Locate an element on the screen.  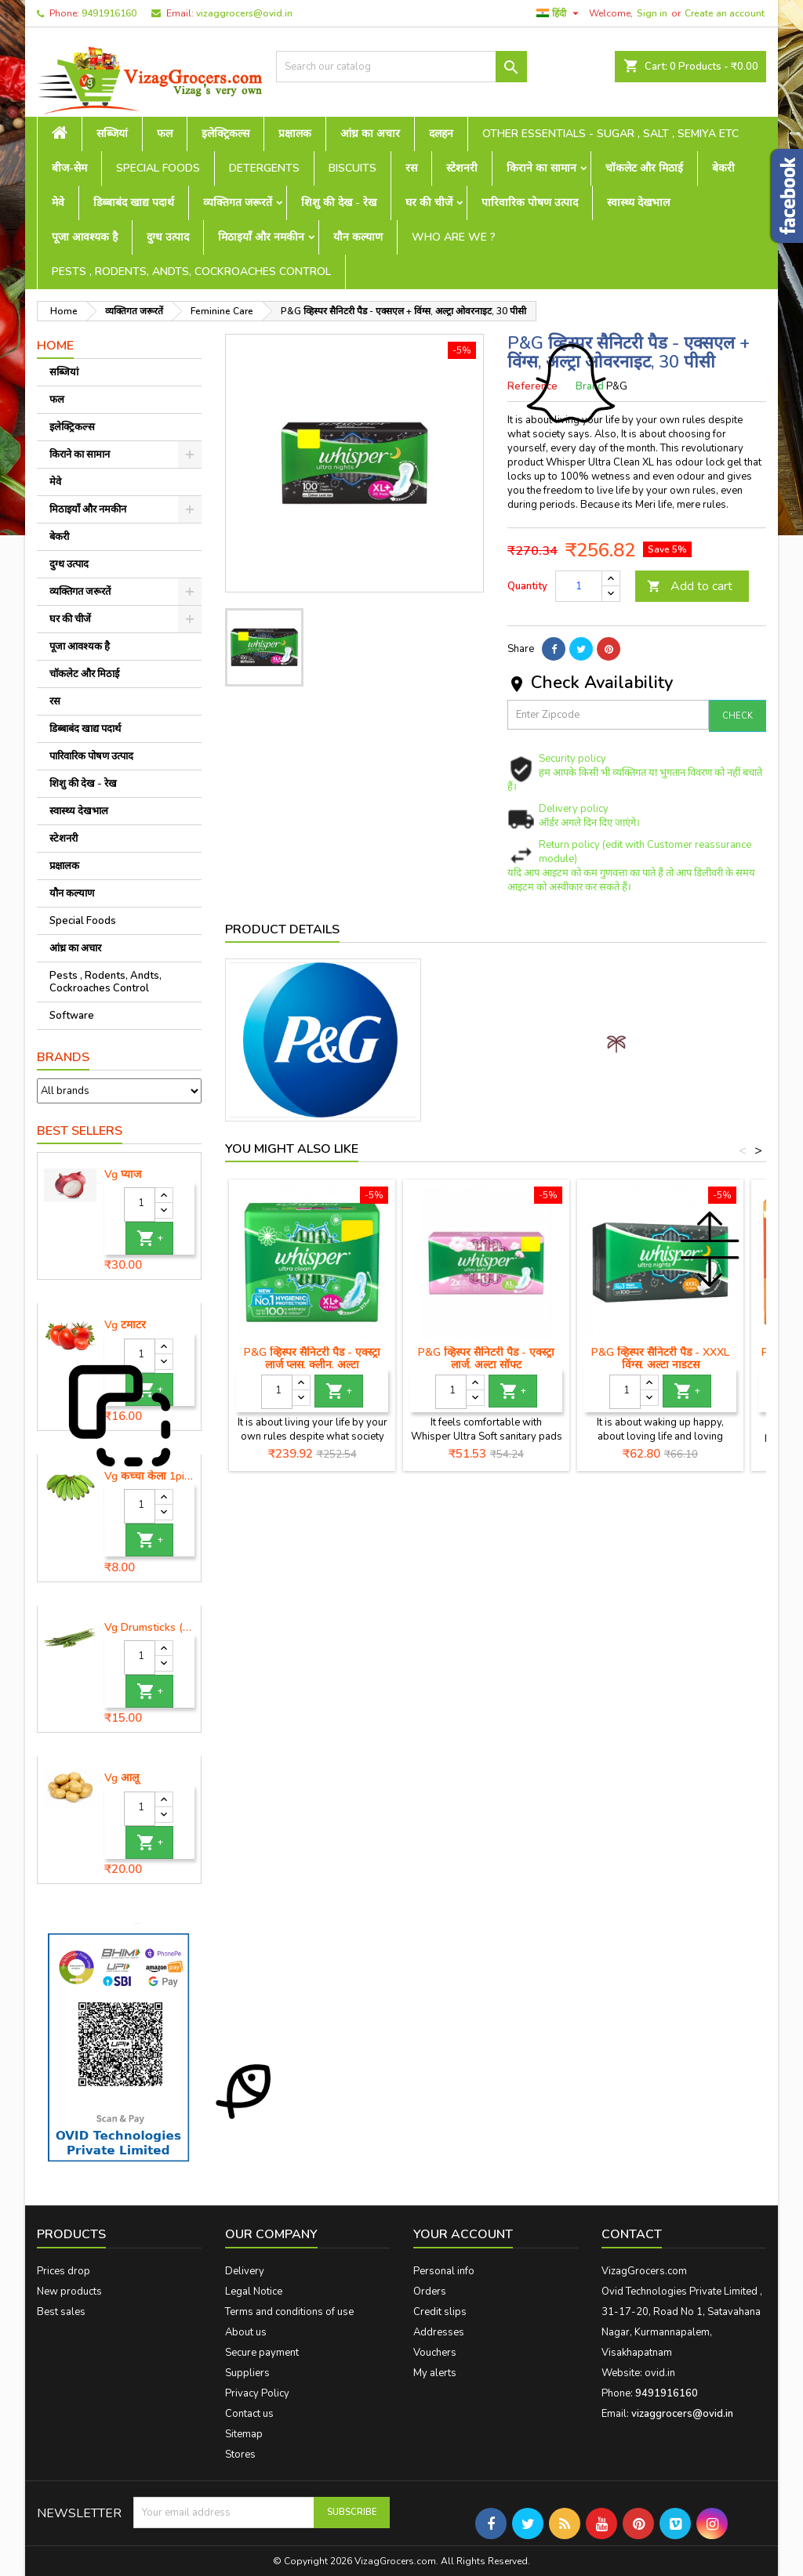
indicates seafood or fish-related content is located at coordinates (245, 2089).